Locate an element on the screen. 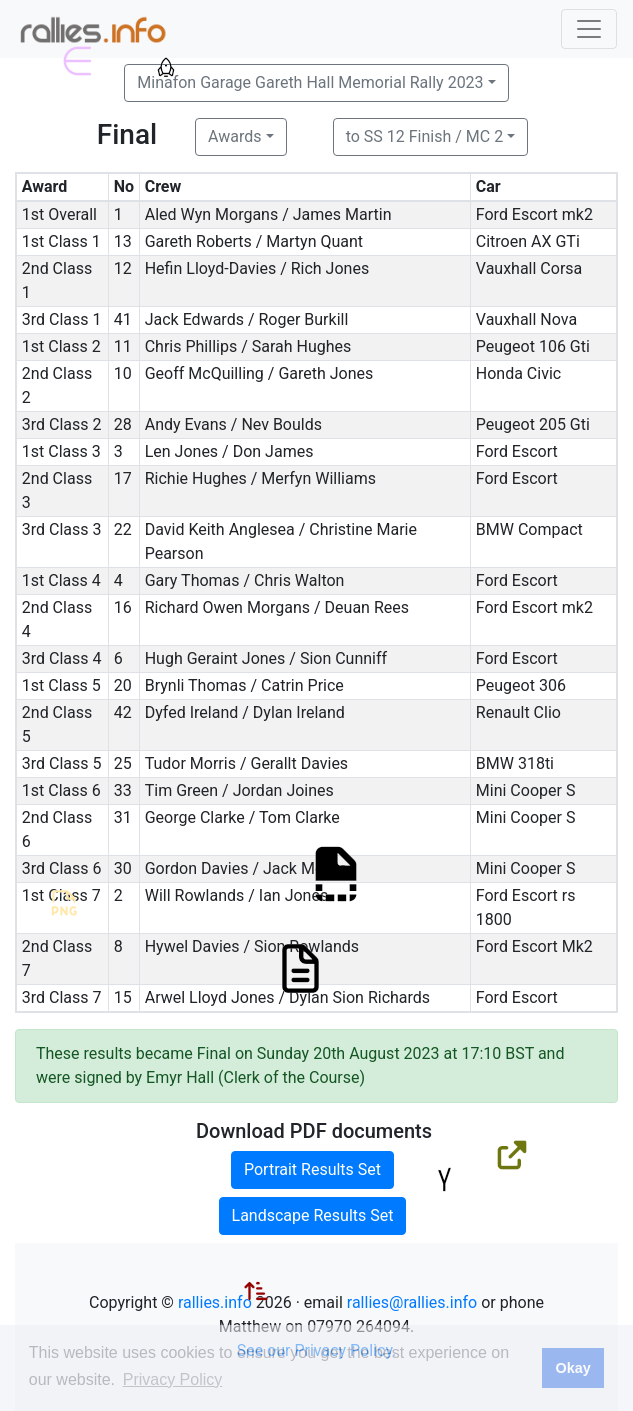  view document details is located at coordinates (300, 968).